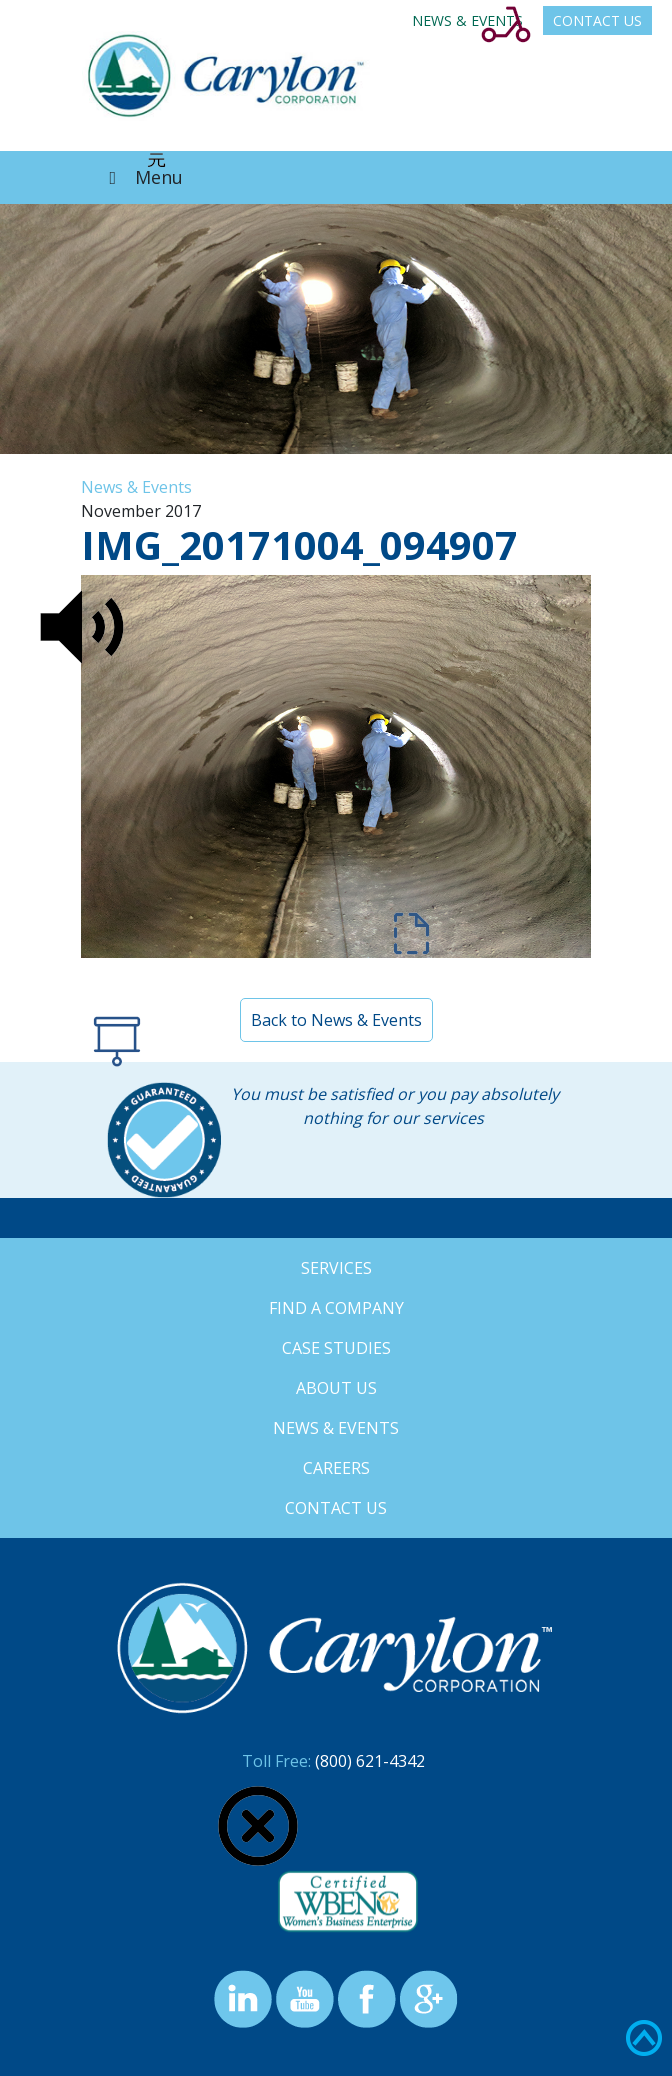  What do you see at coordinates (506, 26) in the screenshot?
I see `select scooter as transportation mode` at bounding box center [506, 26].